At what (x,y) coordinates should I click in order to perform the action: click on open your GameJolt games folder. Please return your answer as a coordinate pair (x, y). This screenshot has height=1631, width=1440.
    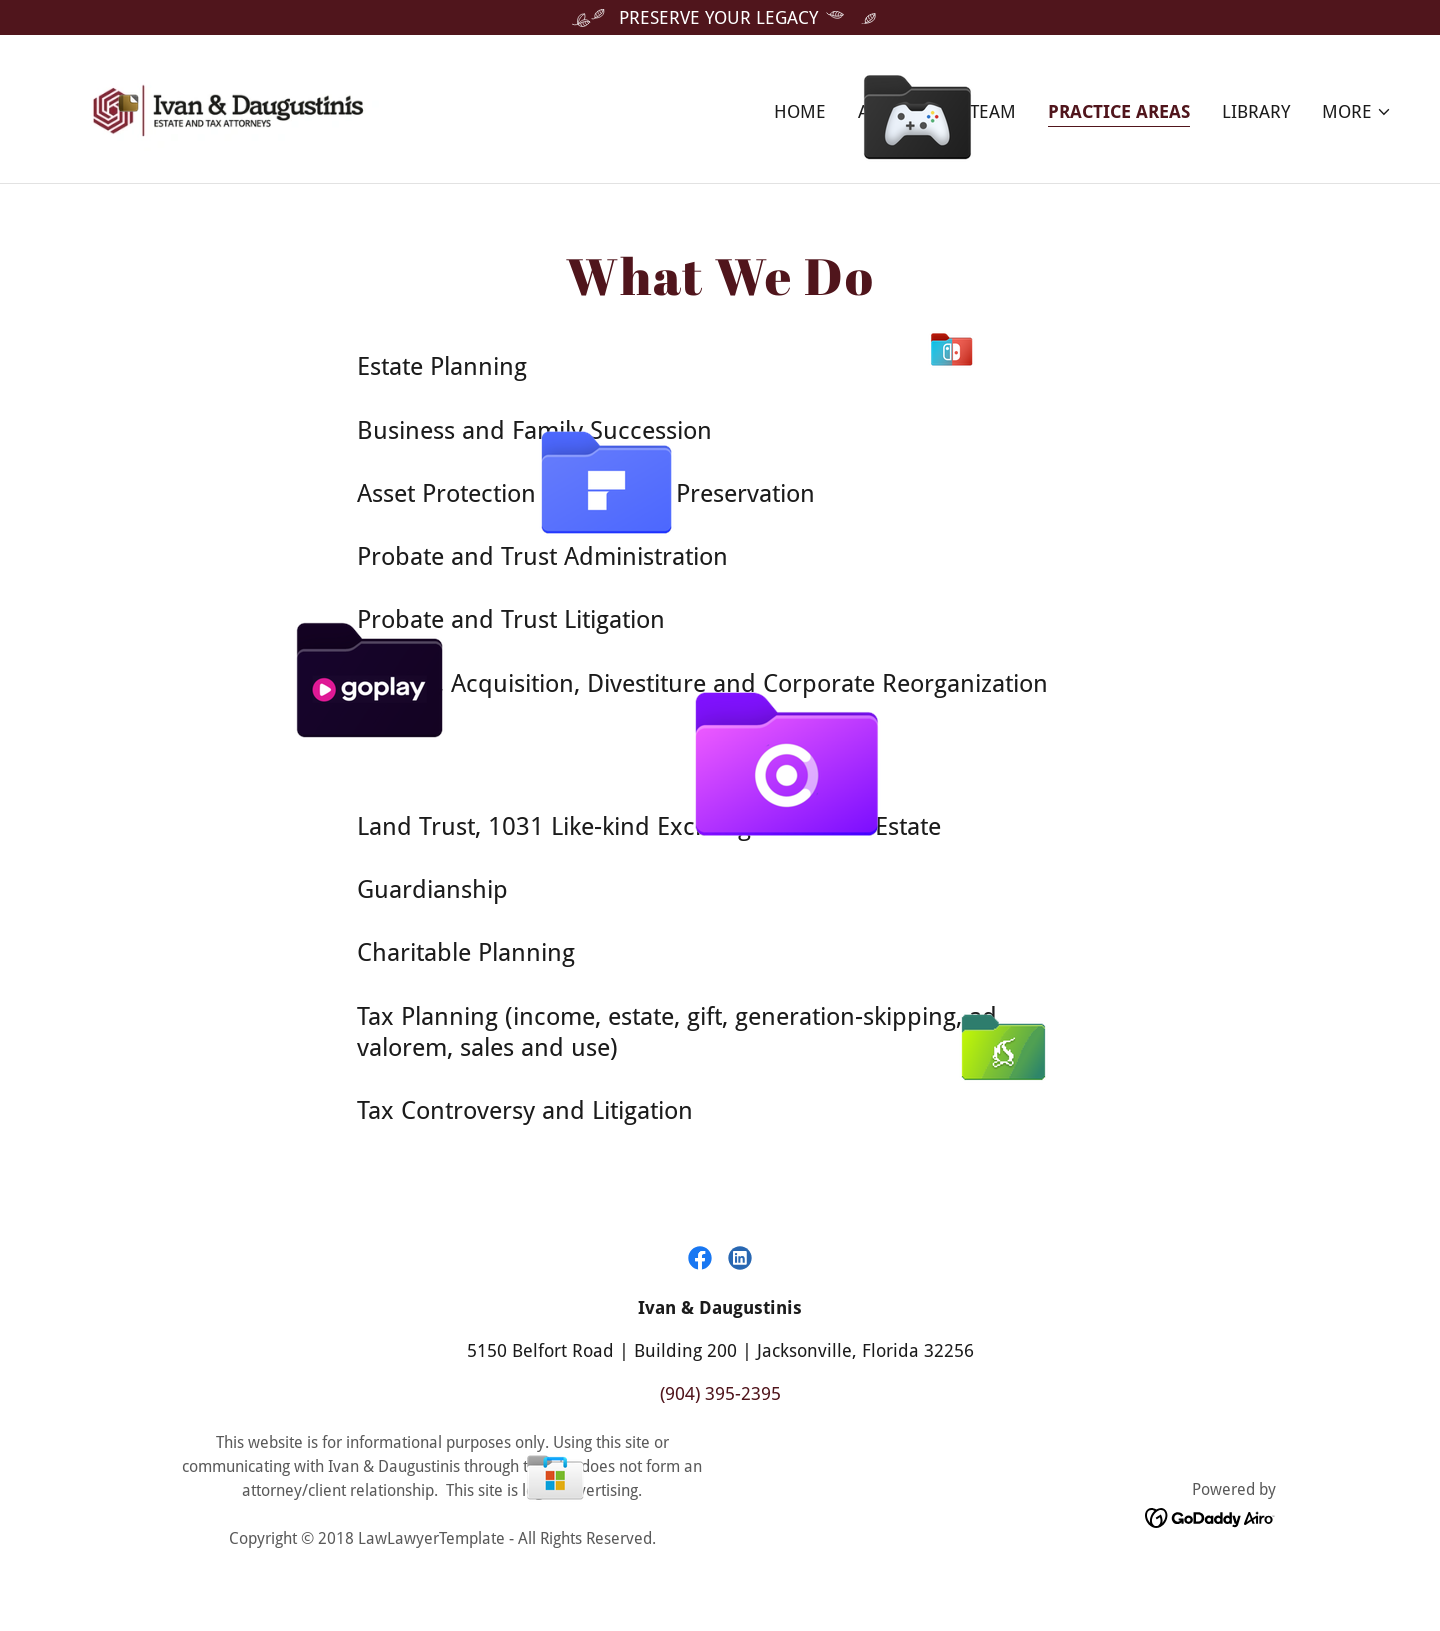
    Looking at the image, I should click on (1003, 1049).